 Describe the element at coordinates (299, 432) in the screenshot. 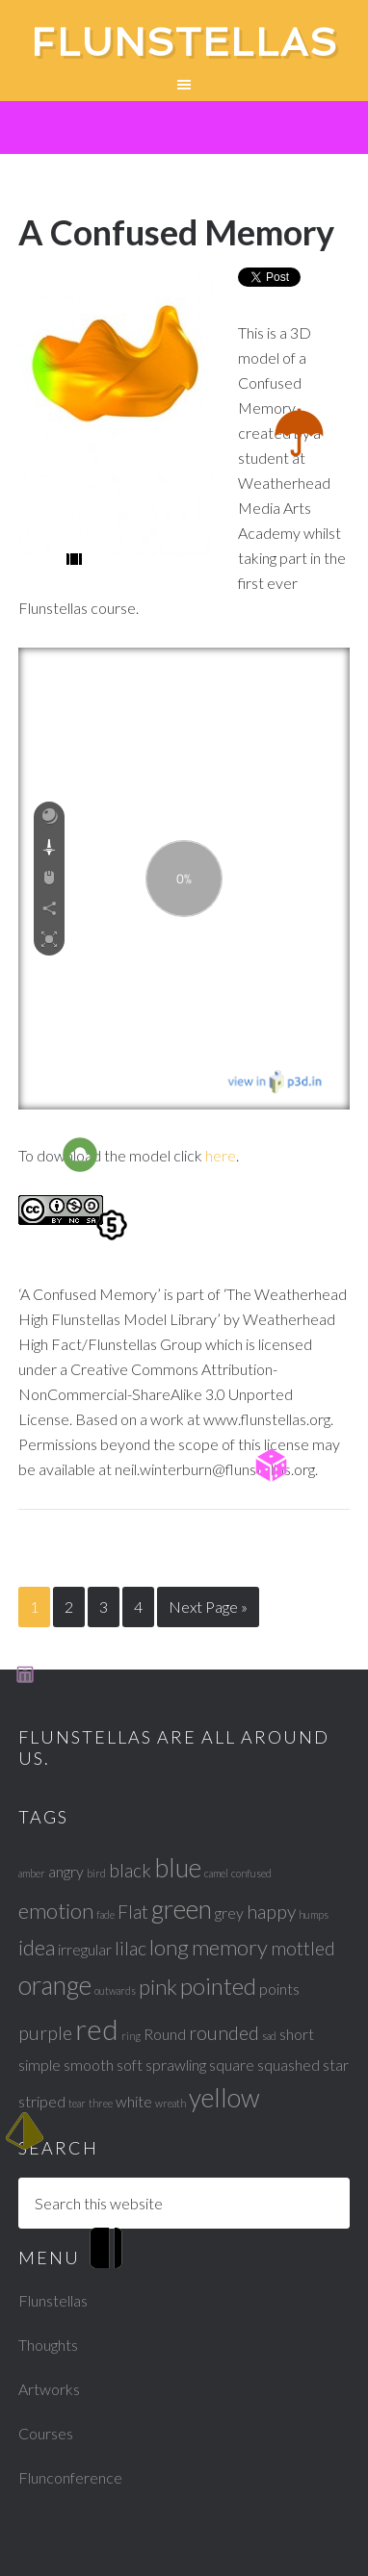

I see `view weather protection or rain forecast` at that location.